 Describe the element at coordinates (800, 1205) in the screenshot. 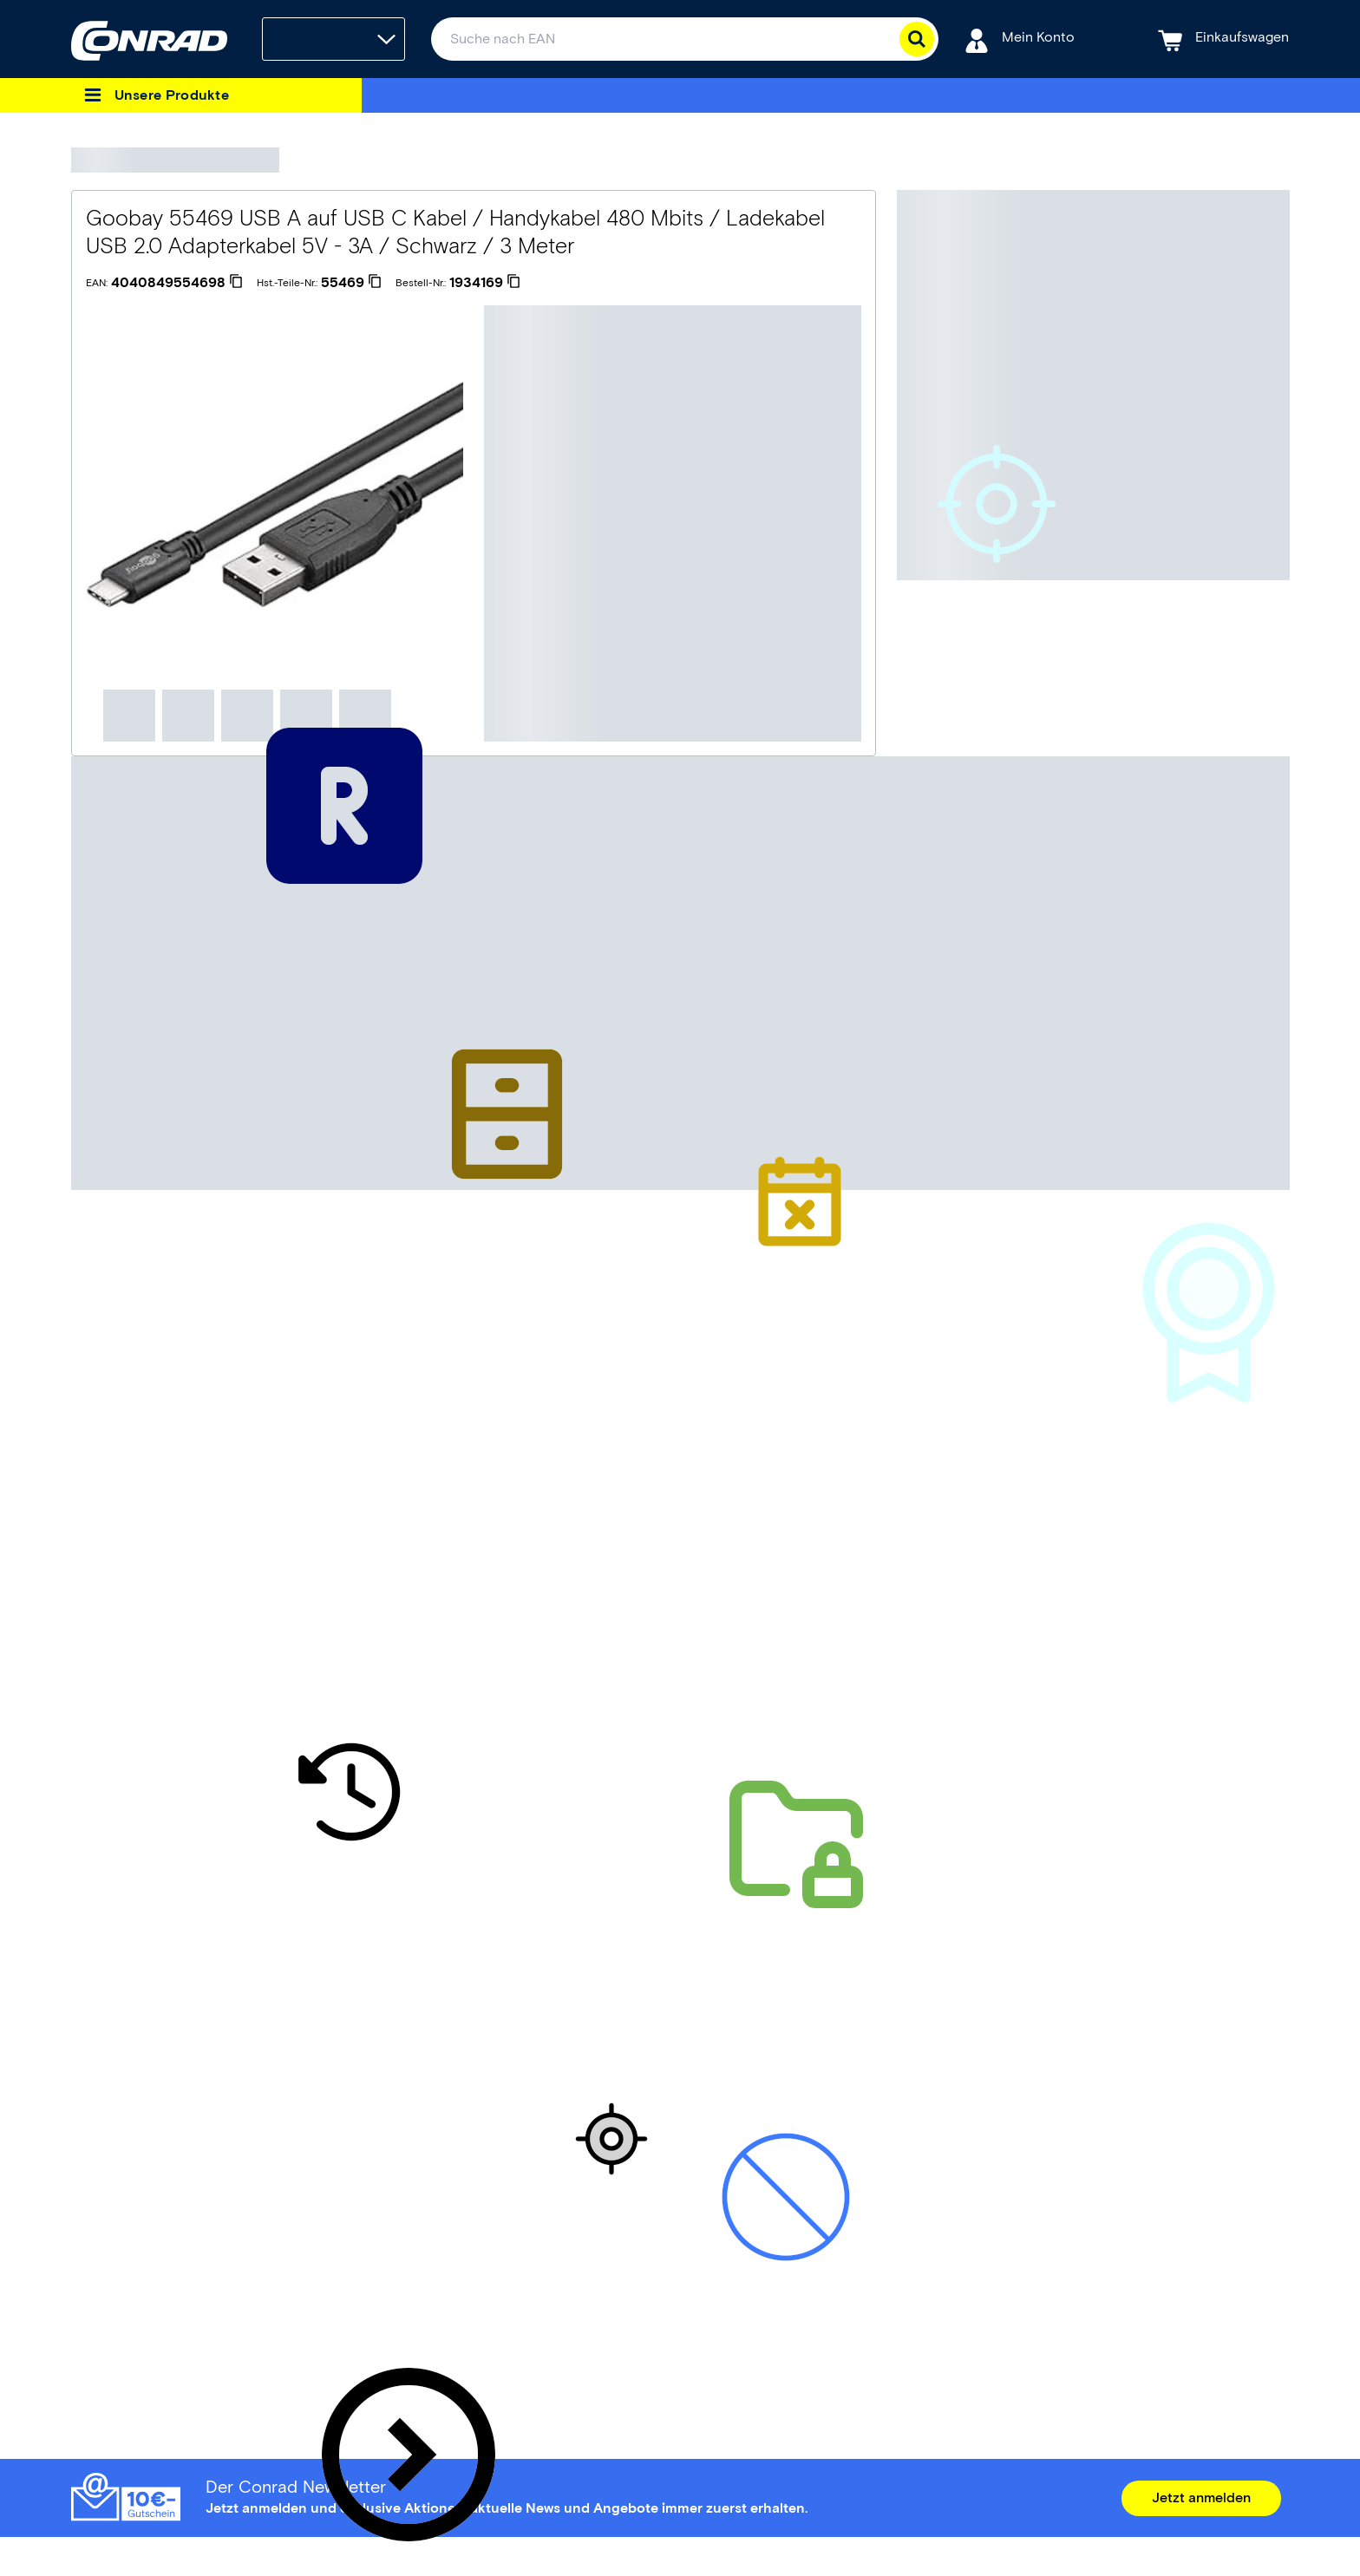

I see `cancel or delete a scheduled event` at that location.